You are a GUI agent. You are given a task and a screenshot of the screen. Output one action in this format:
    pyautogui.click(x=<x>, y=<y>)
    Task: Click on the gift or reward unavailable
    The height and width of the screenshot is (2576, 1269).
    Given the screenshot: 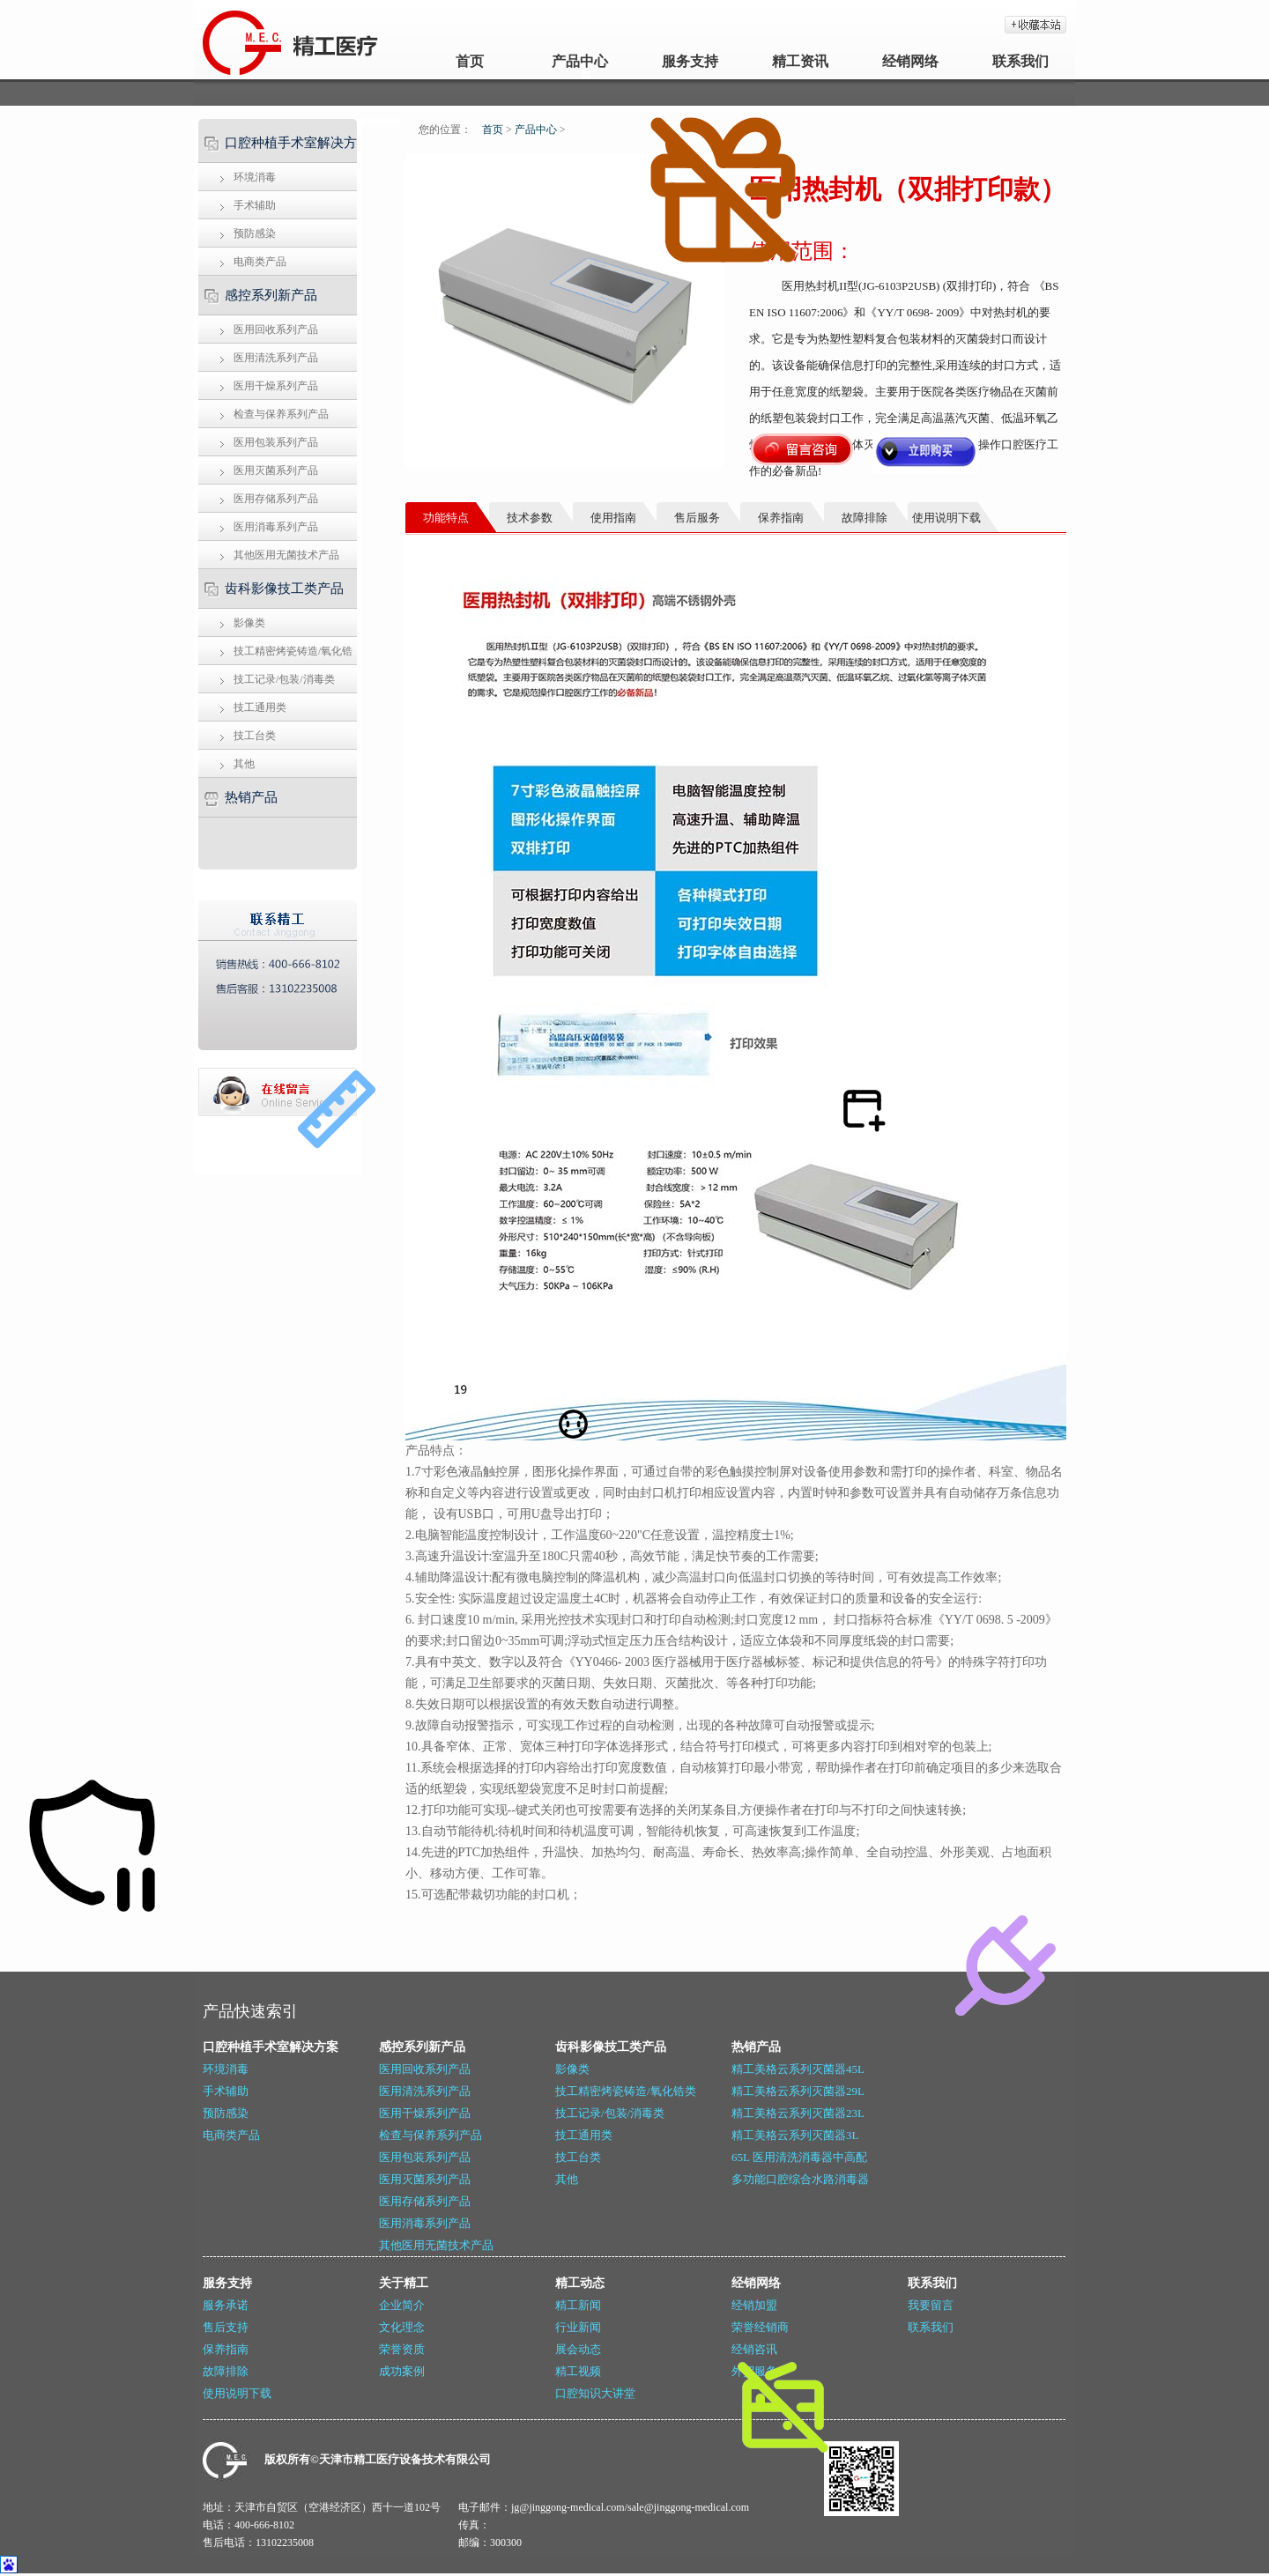 What is the action you would take?
    pyautogui.click(x=723, y=189)
    